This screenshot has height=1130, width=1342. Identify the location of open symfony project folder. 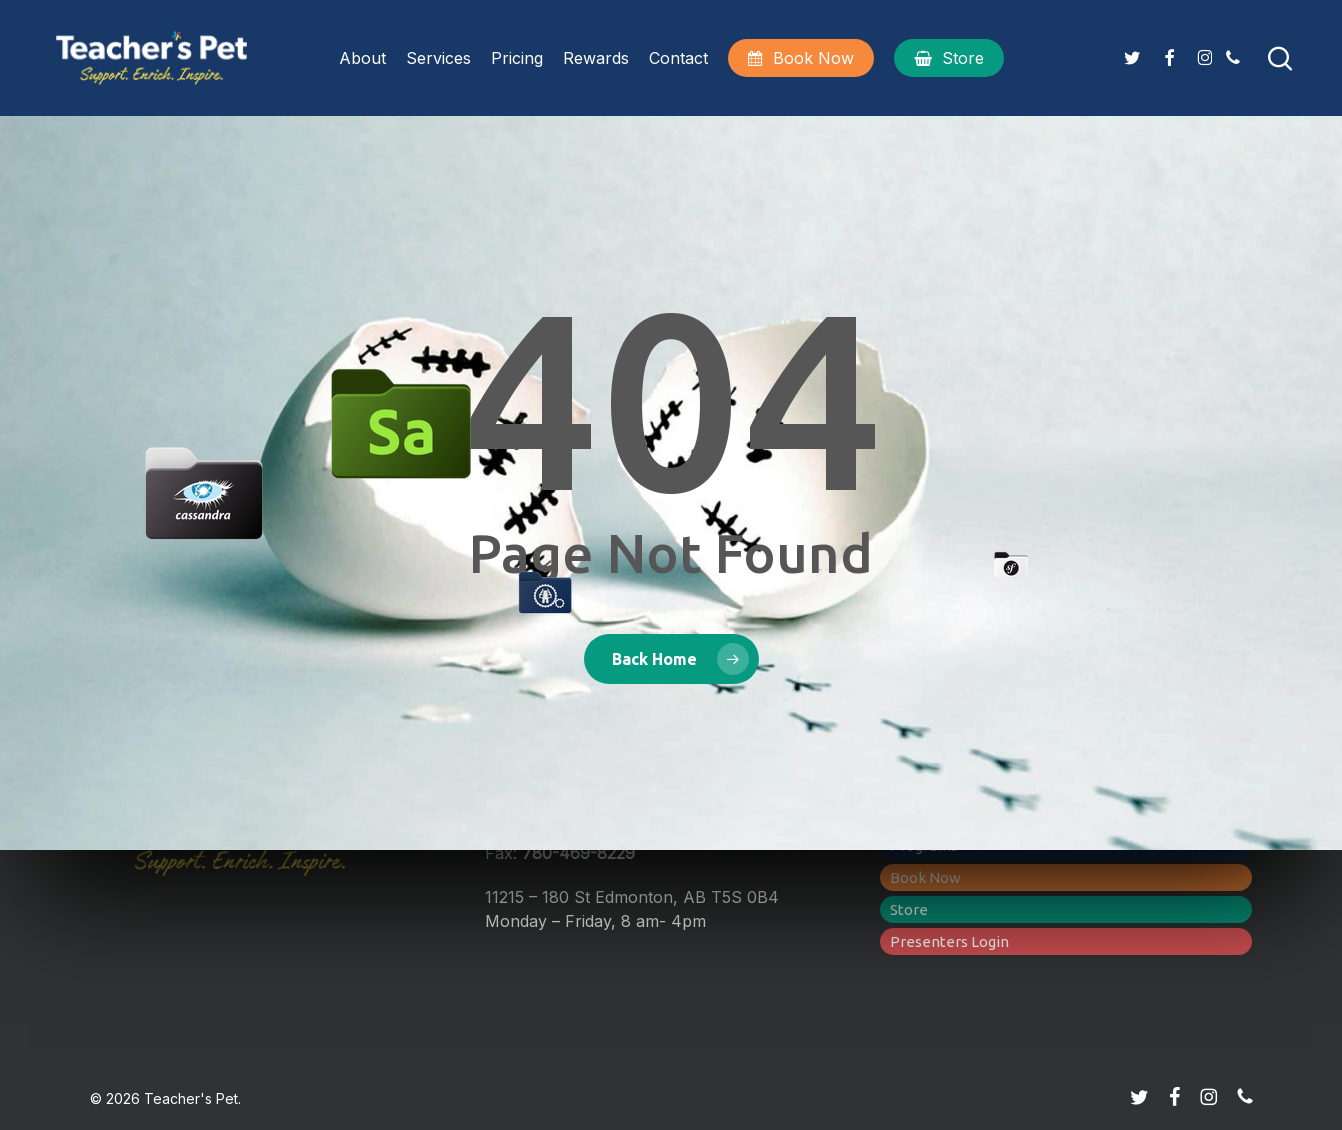
(1011, 566).